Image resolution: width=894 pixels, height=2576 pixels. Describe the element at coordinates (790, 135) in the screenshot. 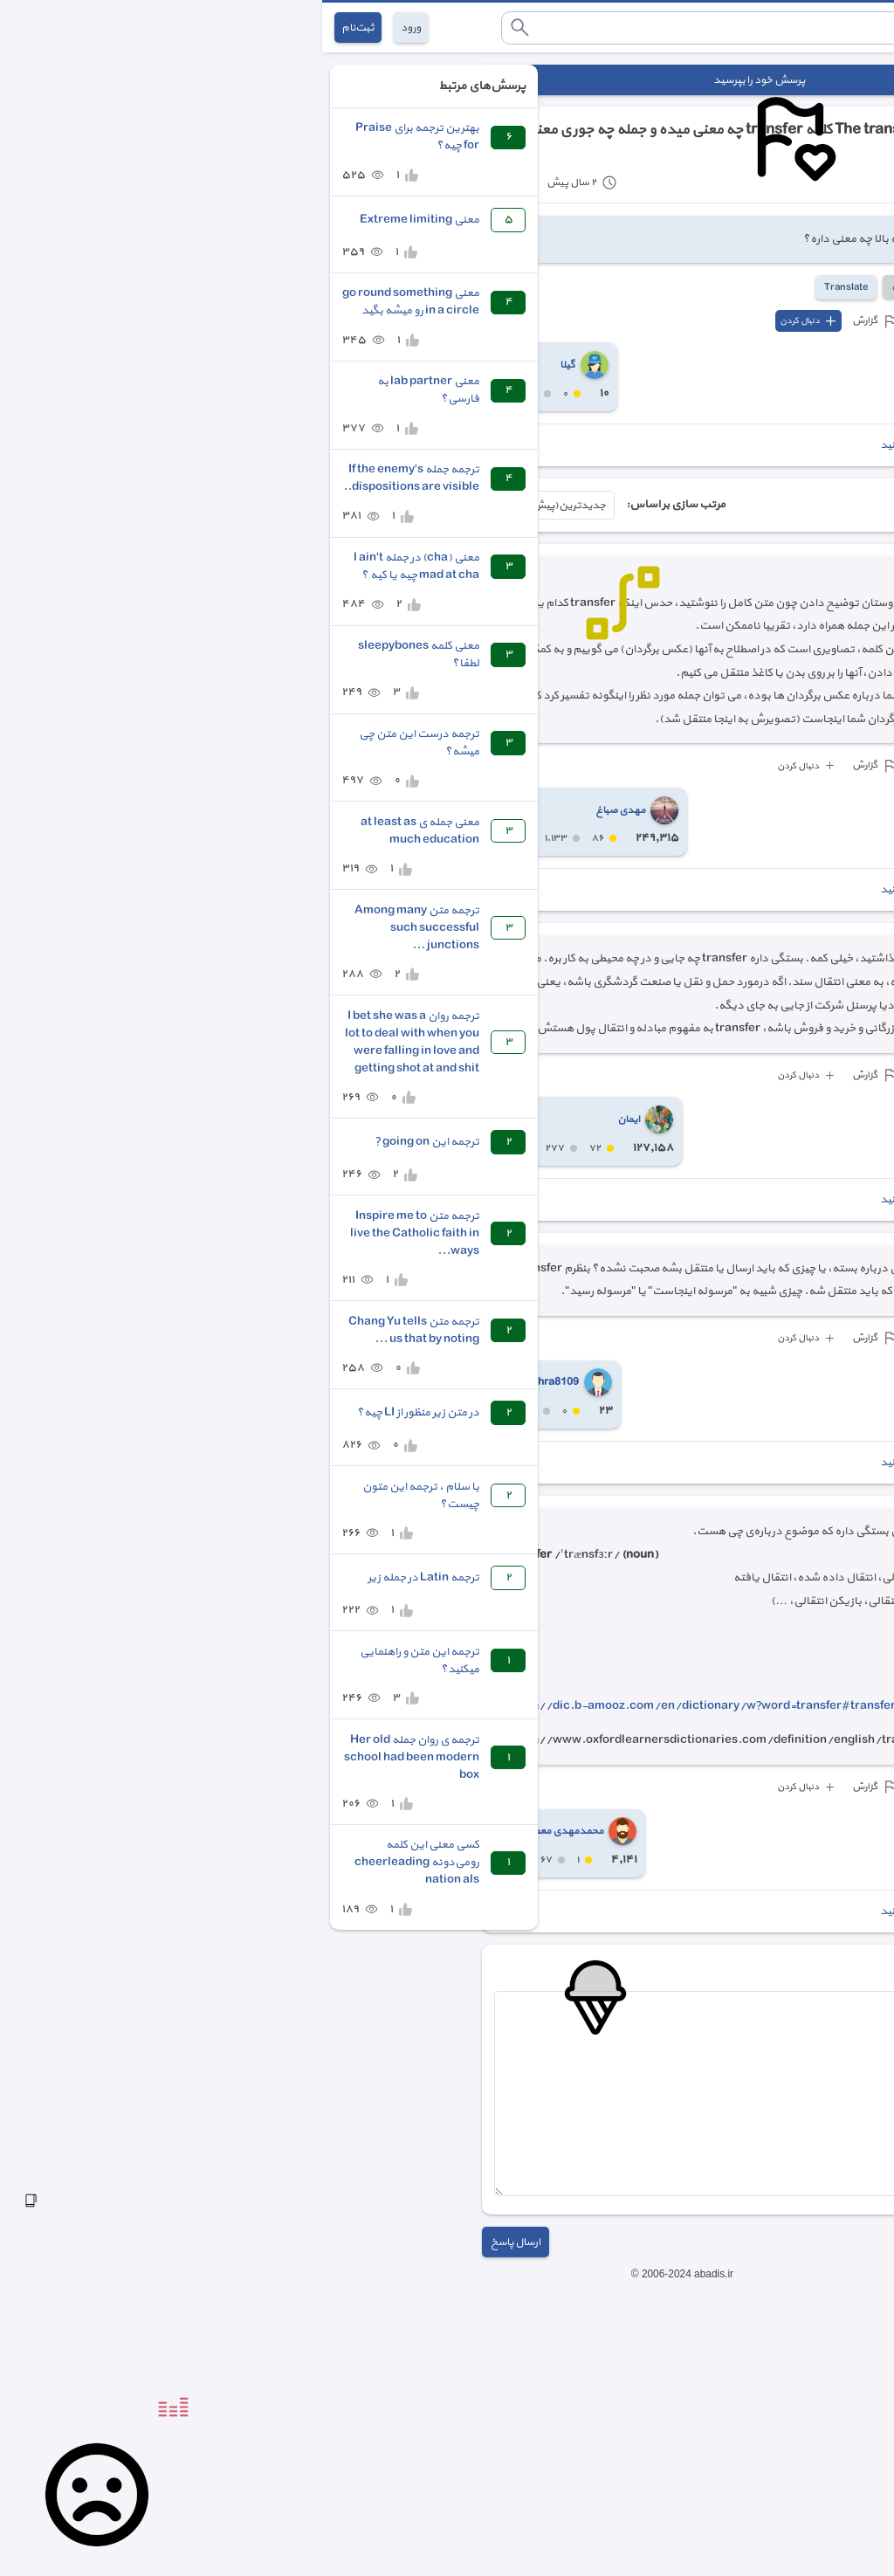

I see `flag a favorite or loved item` at that location.